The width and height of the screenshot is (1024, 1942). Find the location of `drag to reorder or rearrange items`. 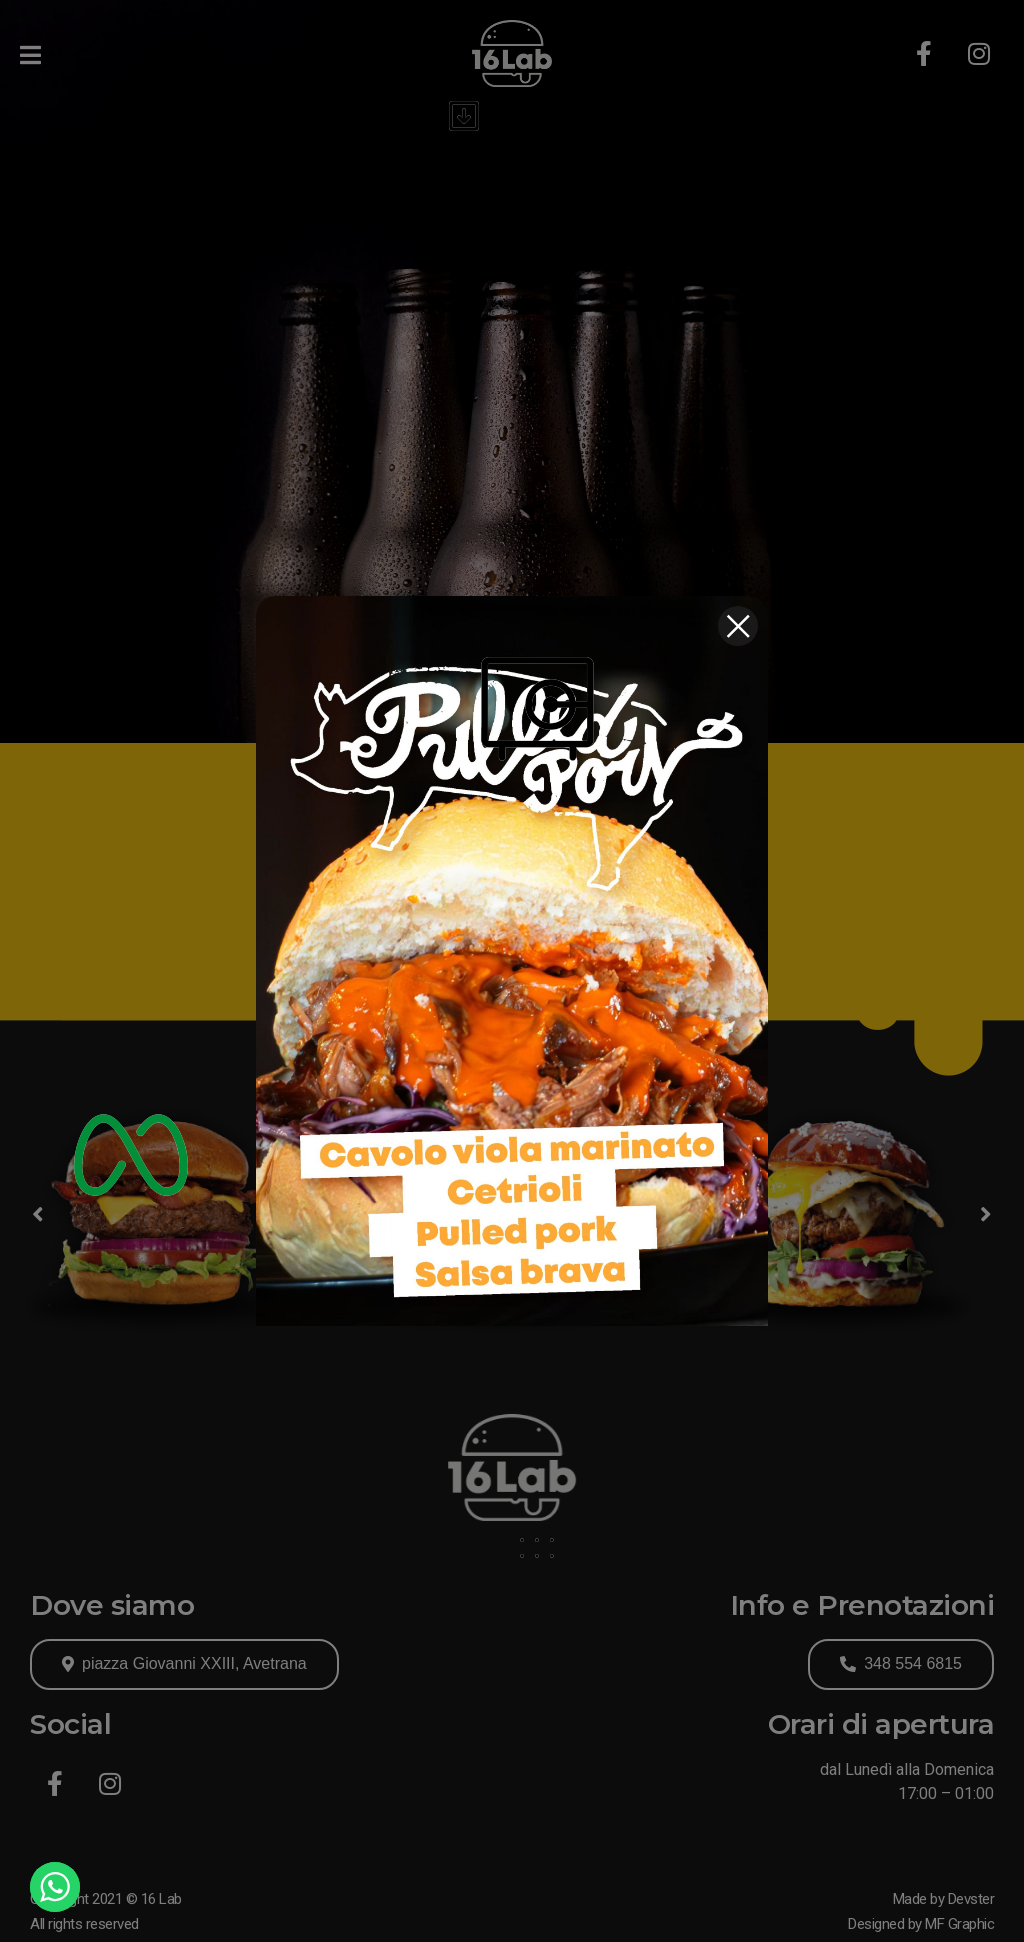

drag to reorder or rearrange items is located at coordinates (537, 1548).